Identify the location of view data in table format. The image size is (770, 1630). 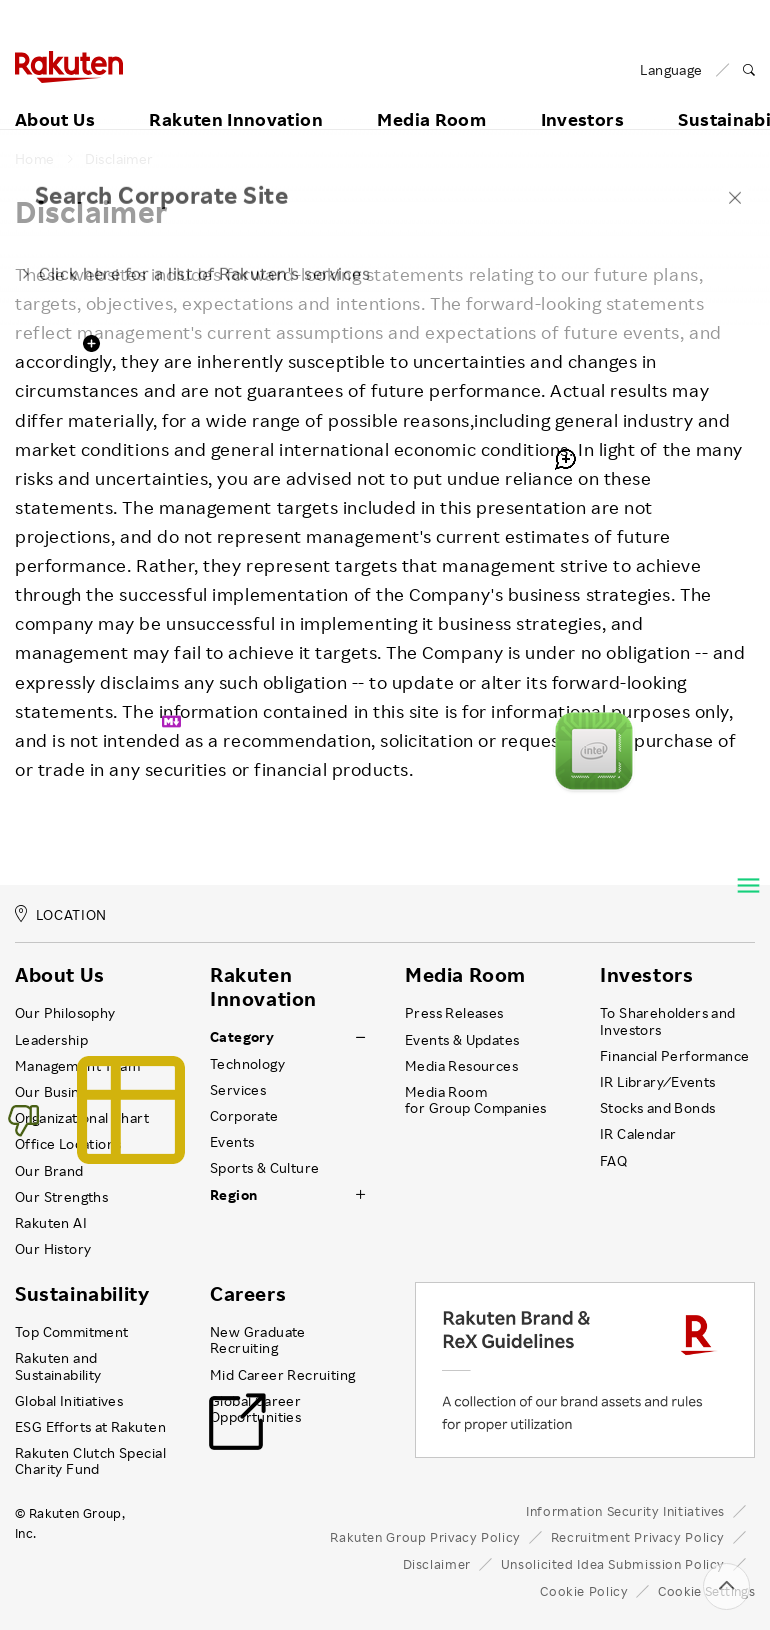
(131, 1110).